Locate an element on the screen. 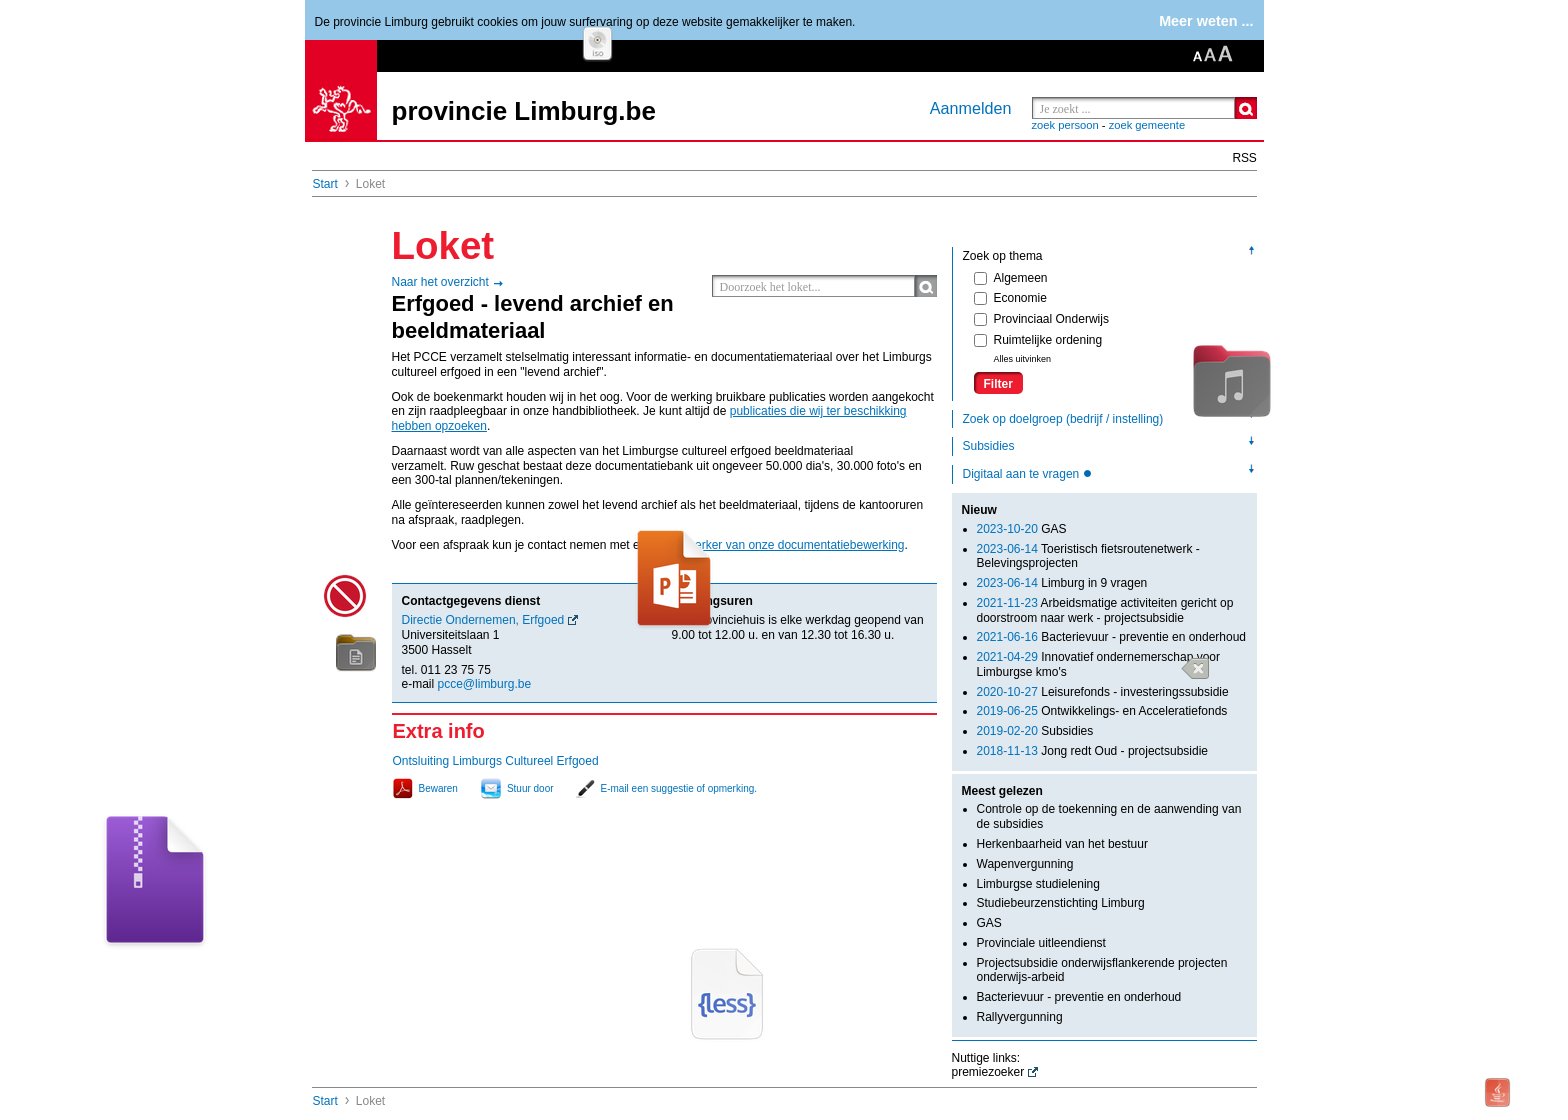 Image resolution: width=1568 pixels, height=1120 pixels. delete or remove selected item is located at coordinates (345, 596).